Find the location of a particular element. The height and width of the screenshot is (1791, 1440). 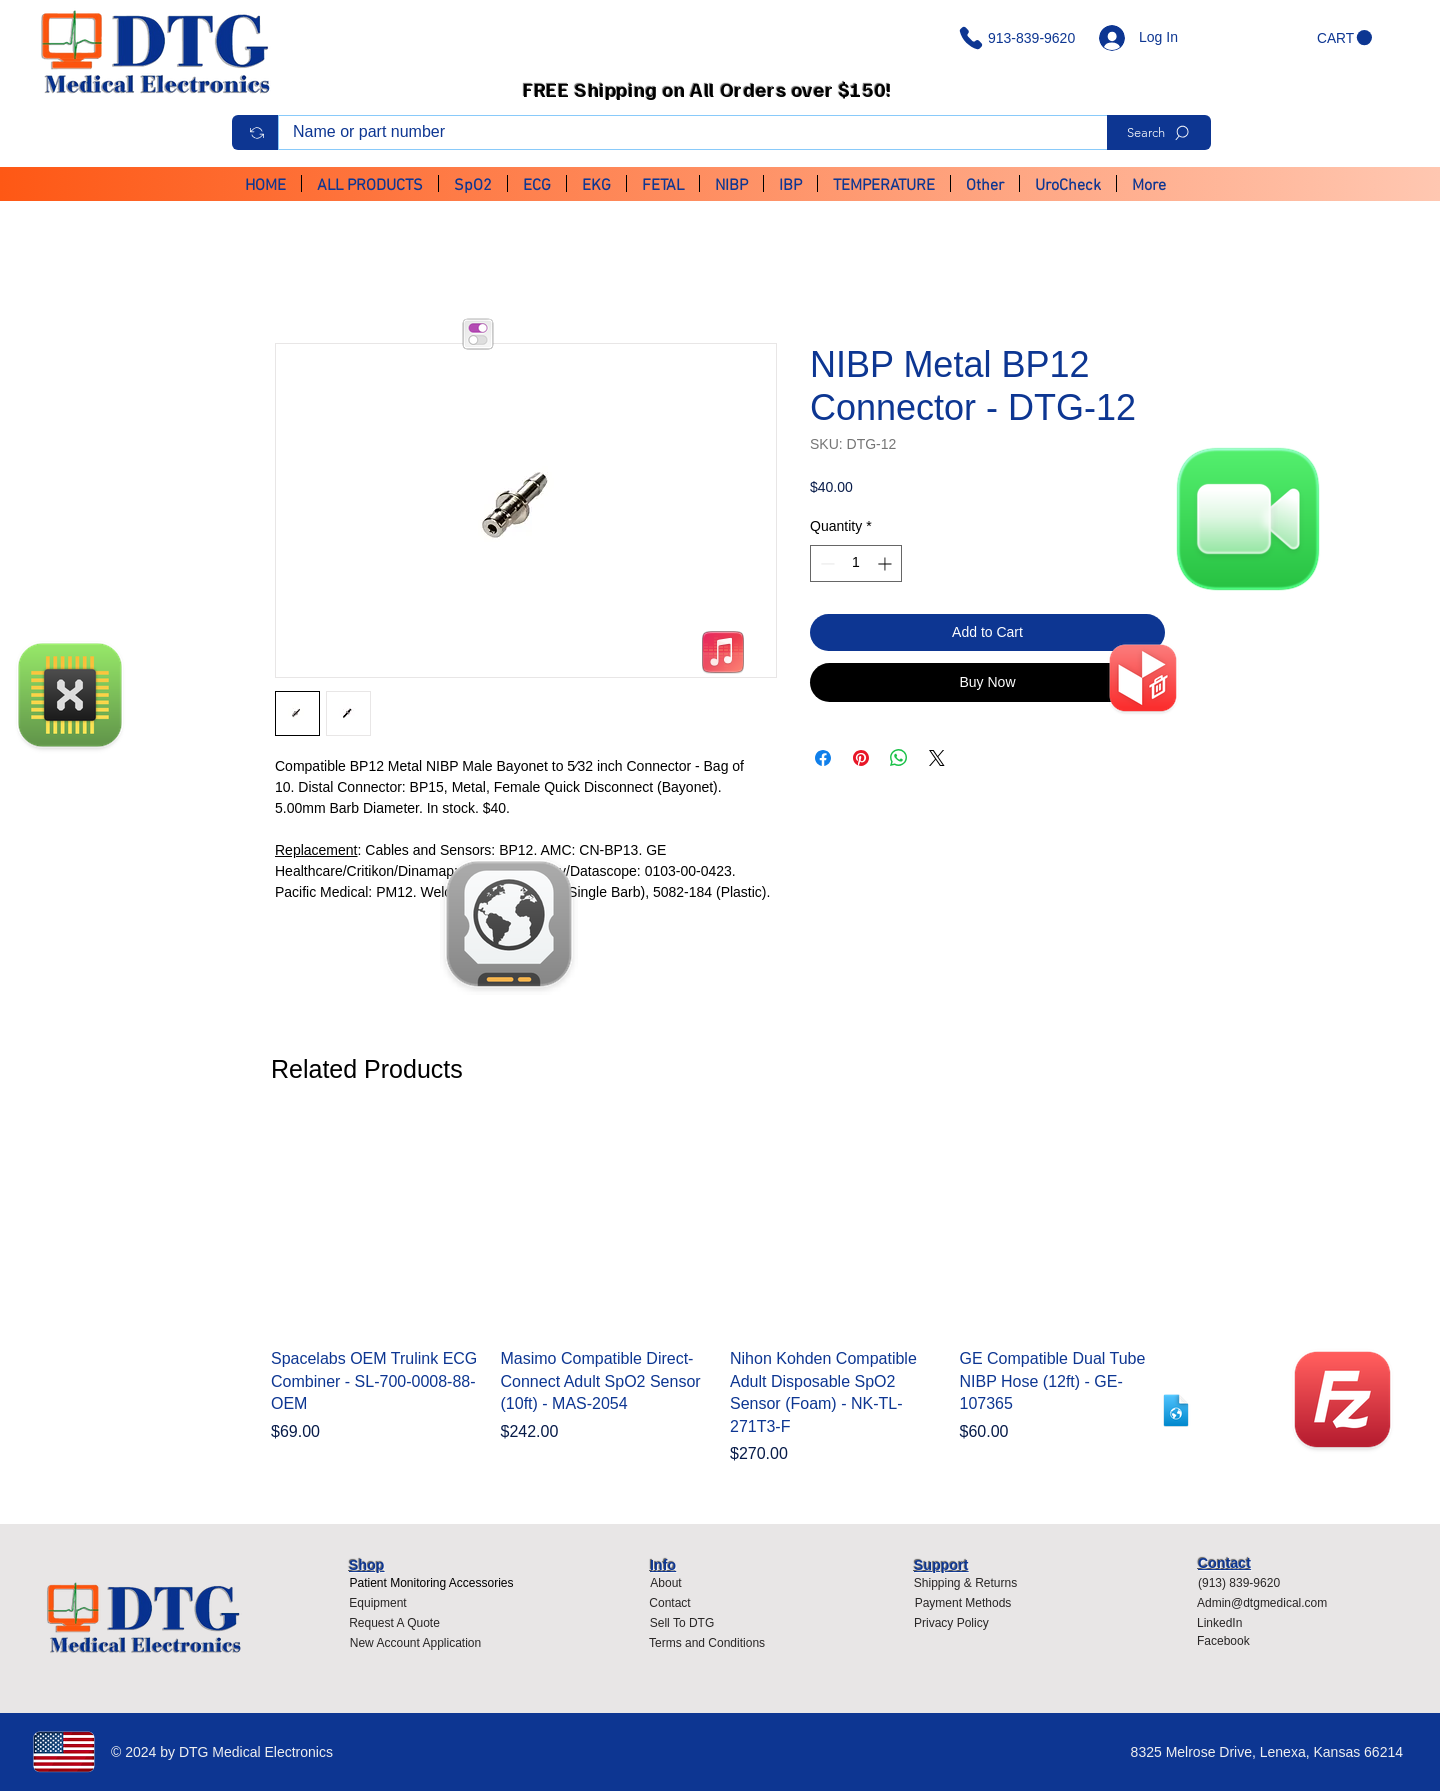

open flatsweep app for system cleanup is located at coordinates (1143, 678).